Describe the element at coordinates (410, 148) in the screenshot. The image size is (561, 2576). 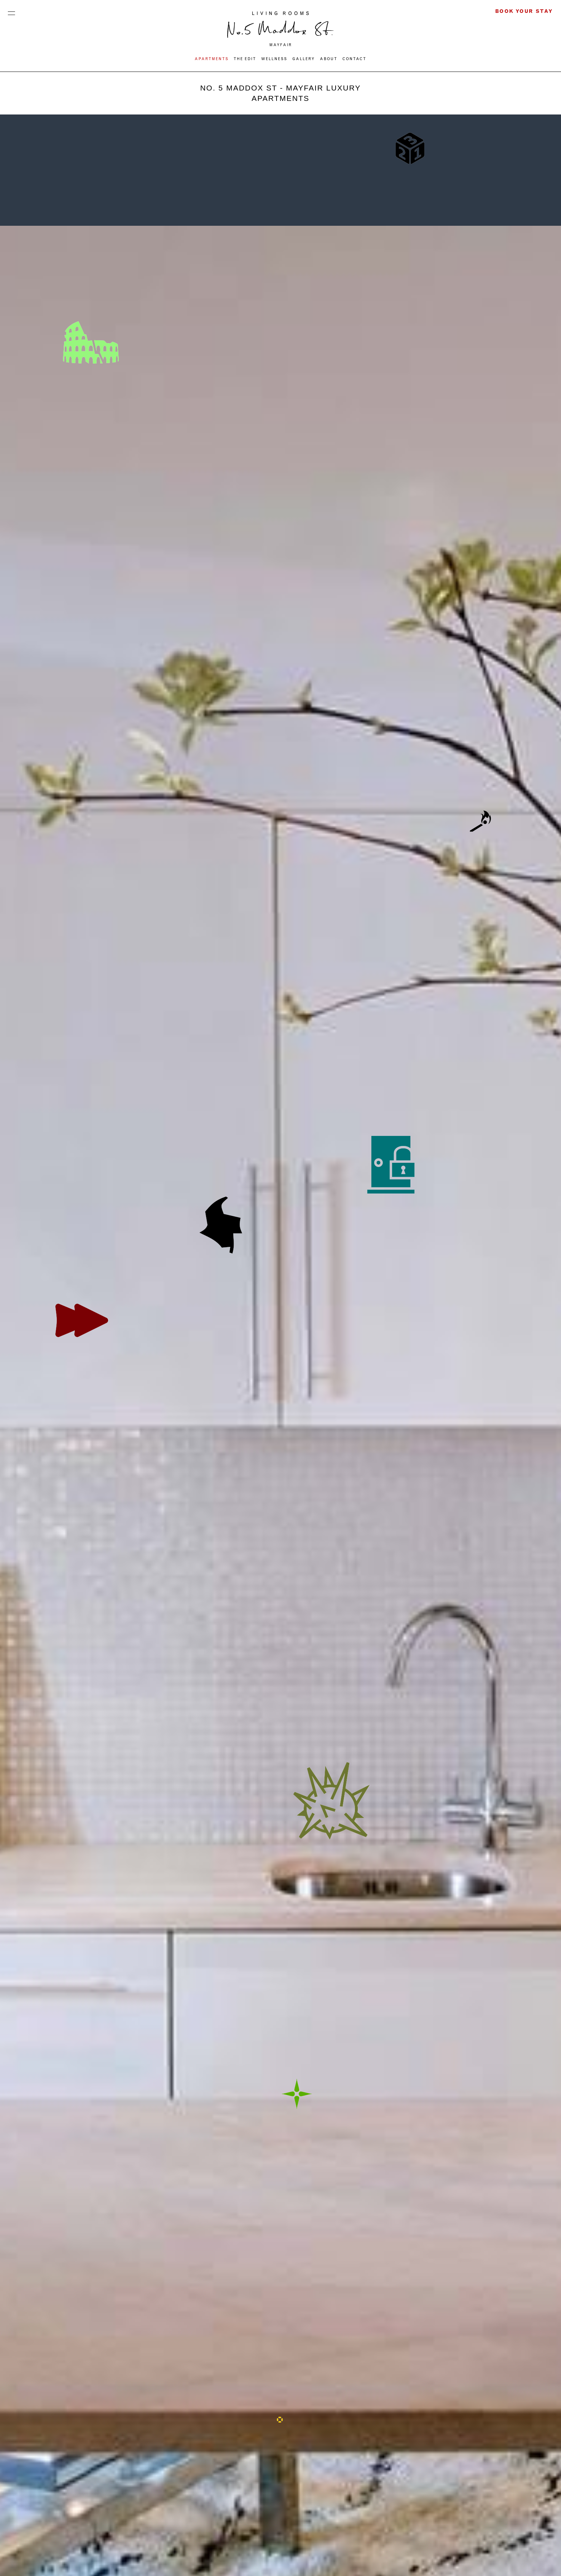
I see `roll dice or randomize selection` at that location.